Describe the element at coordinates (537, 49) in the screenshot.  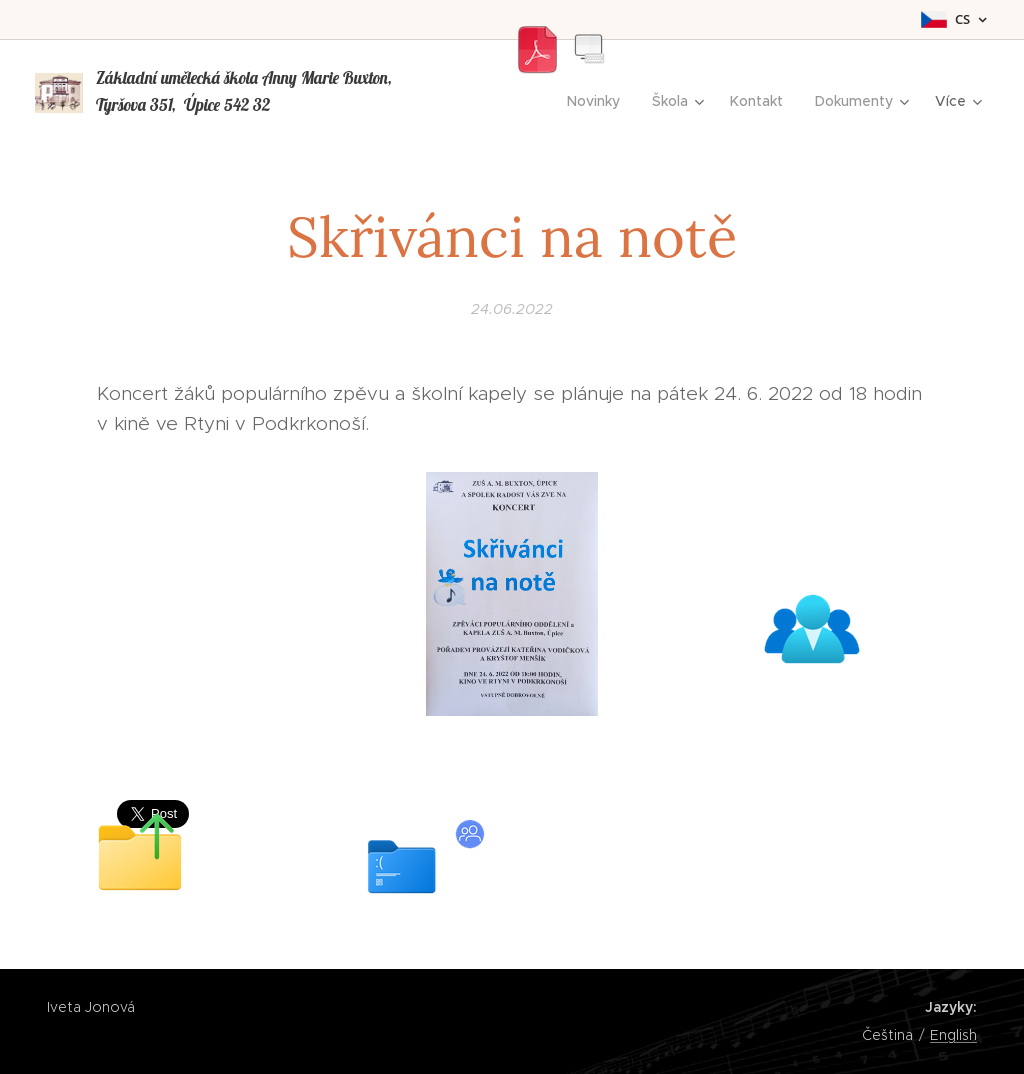
I see `a compressed pdf document file` at that location.